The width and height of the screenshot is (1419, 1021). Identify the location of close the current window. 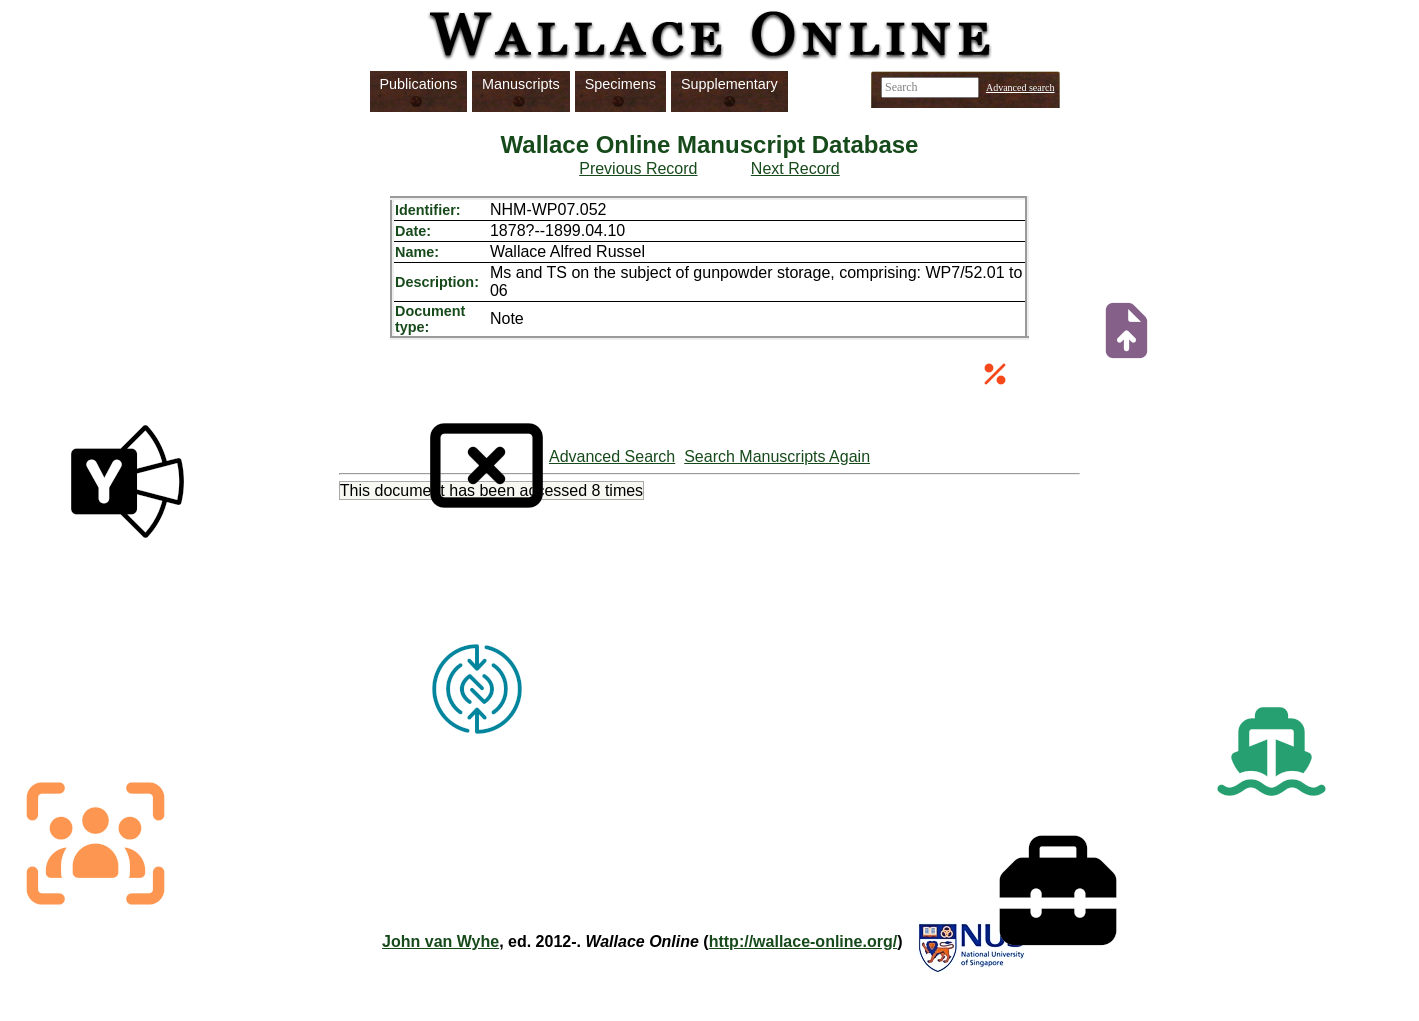
(486, 465).